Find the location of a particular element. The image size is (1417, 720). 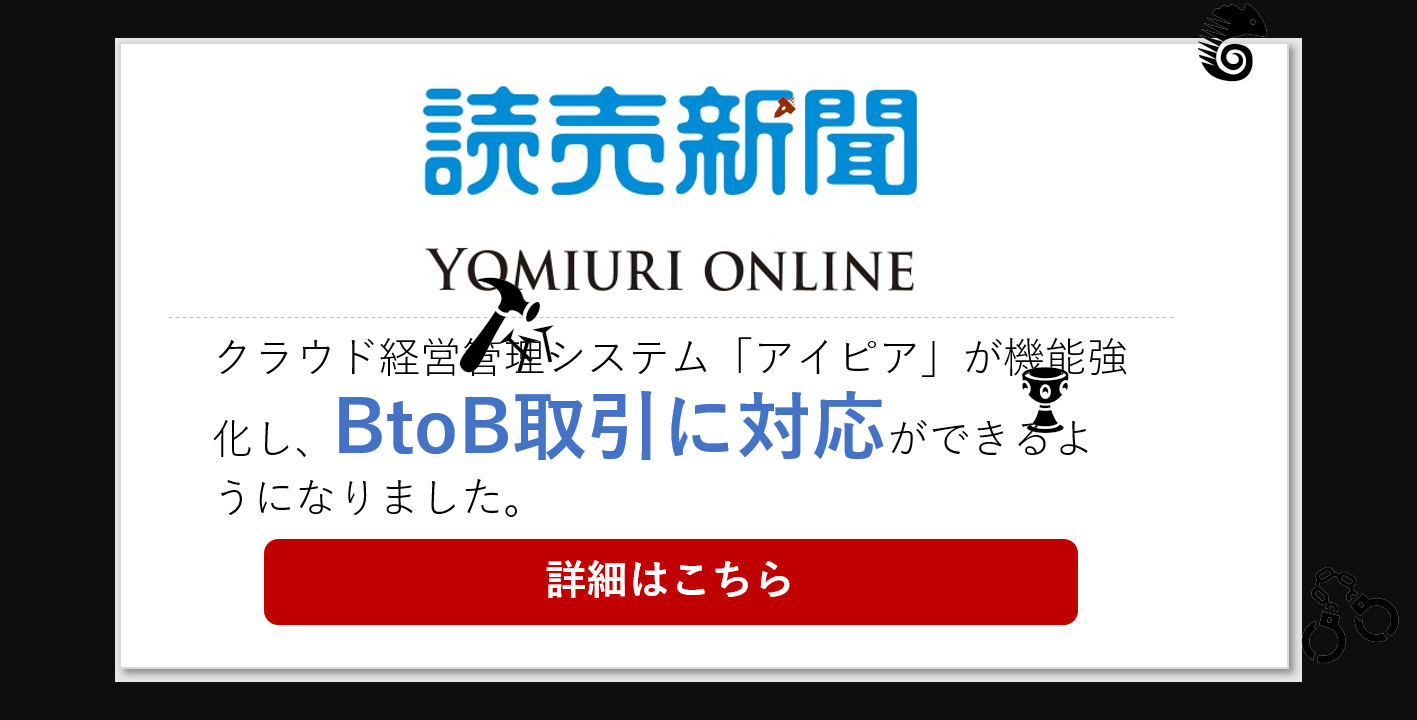

toggle theme or appearance settings is located at coordinates (1232, 42).